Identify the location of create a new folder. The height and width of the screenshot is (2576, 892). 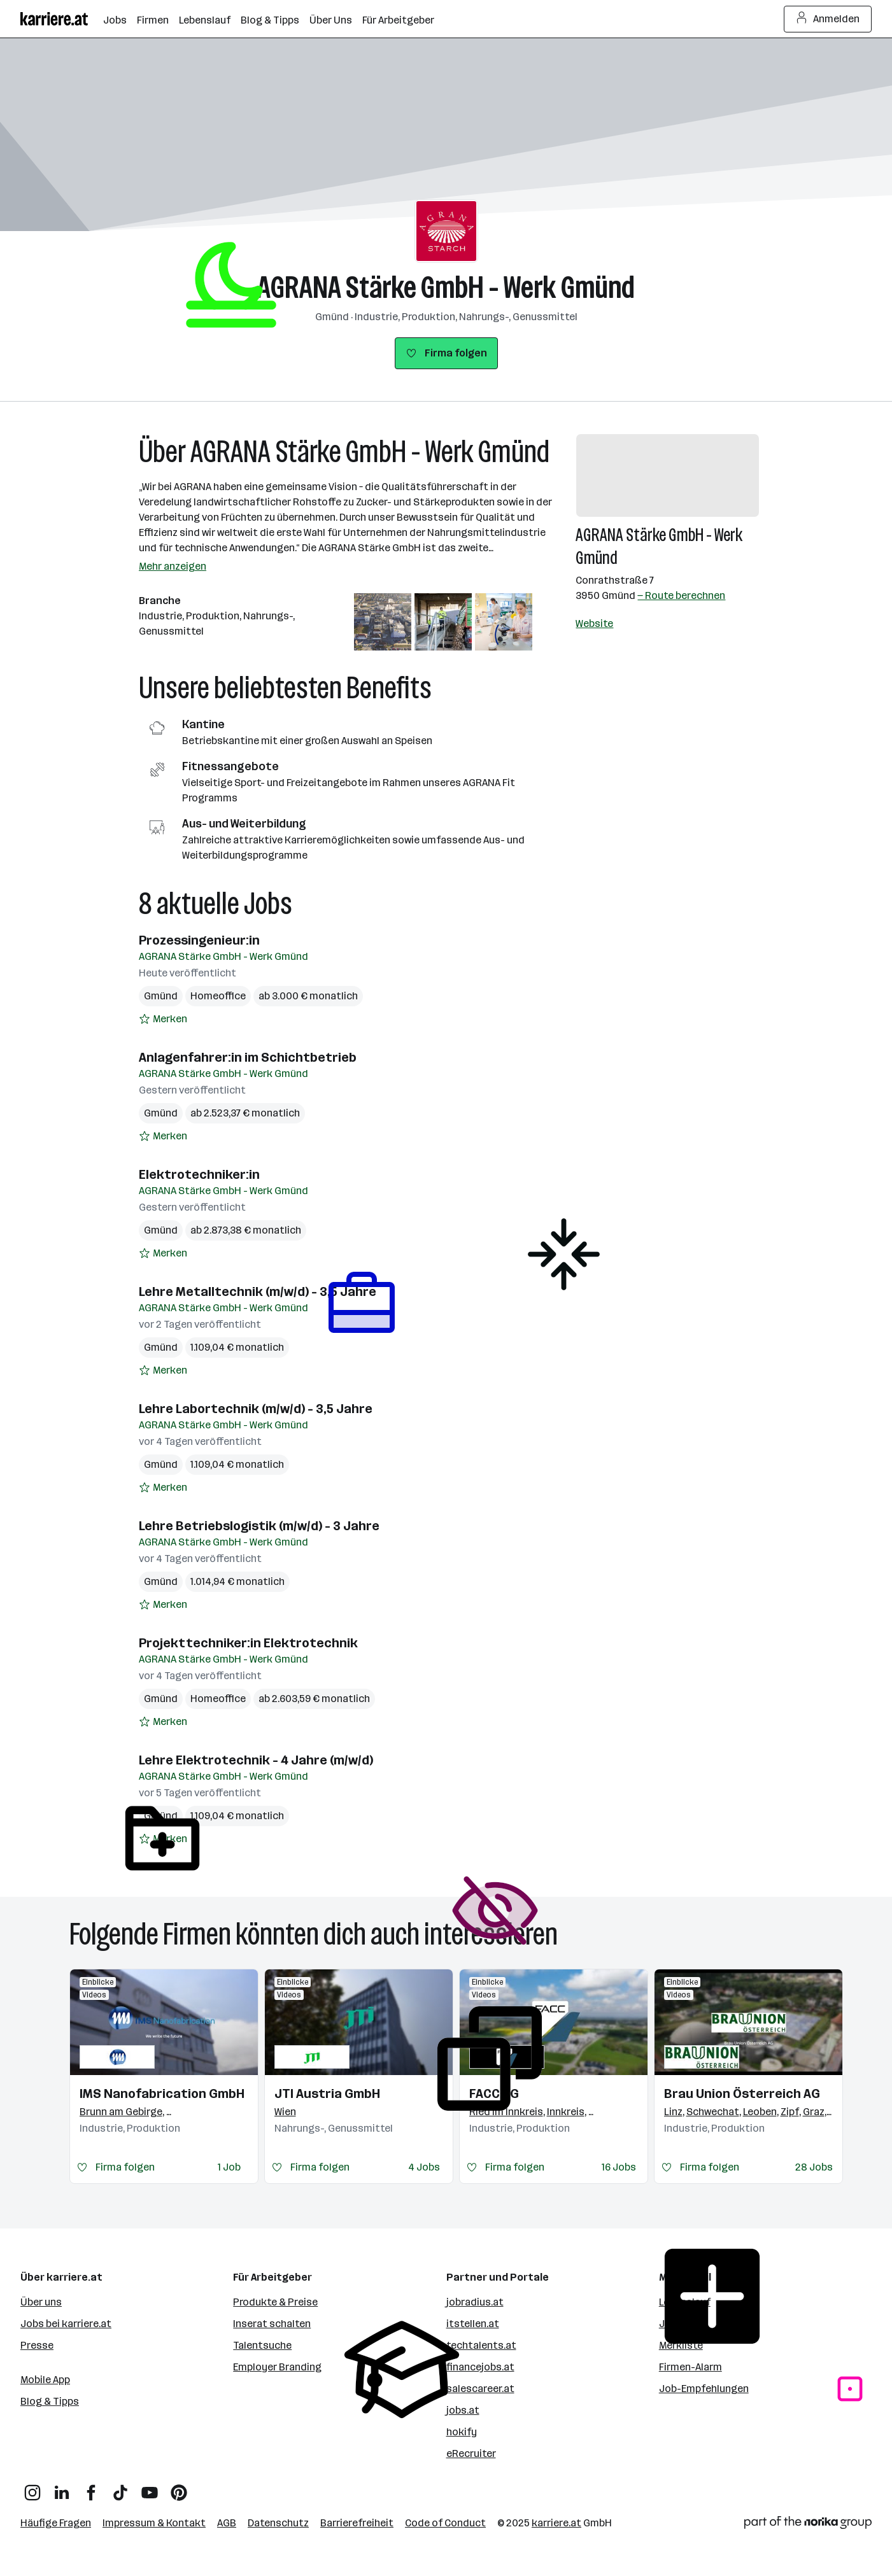
(162, 1839).